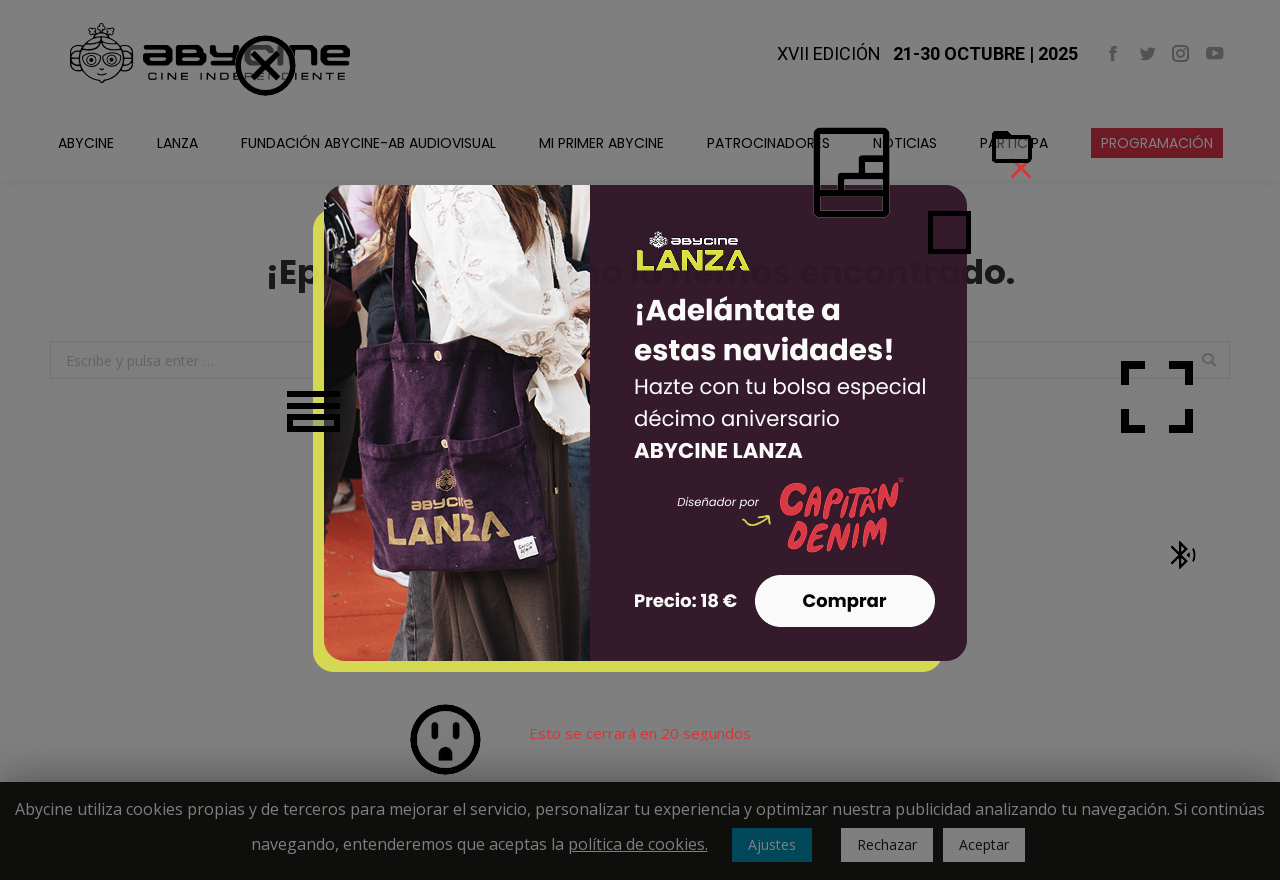 The height and width of the screenshot is (880, 1280). Describe the element at coordinates (265, 65) in the screenshot. I see `cancel or close the current action` at that location.